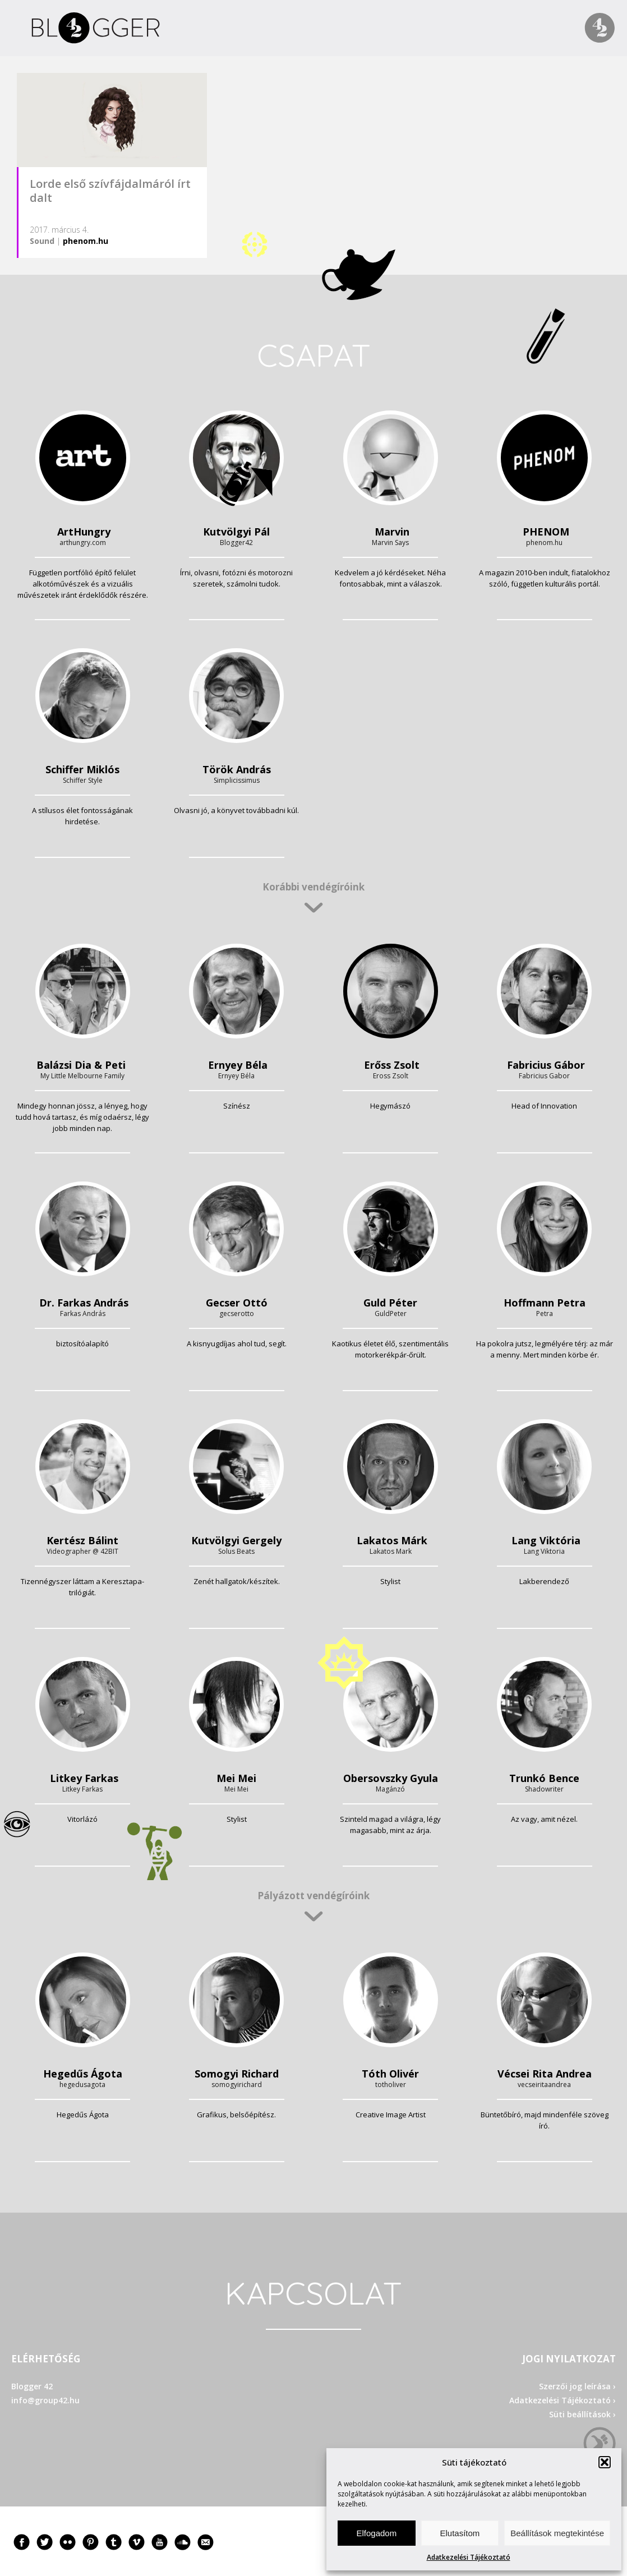  Describe the element at coordinates (255, 244) in the screenshot. I see `access hive or colony management features` at that location.